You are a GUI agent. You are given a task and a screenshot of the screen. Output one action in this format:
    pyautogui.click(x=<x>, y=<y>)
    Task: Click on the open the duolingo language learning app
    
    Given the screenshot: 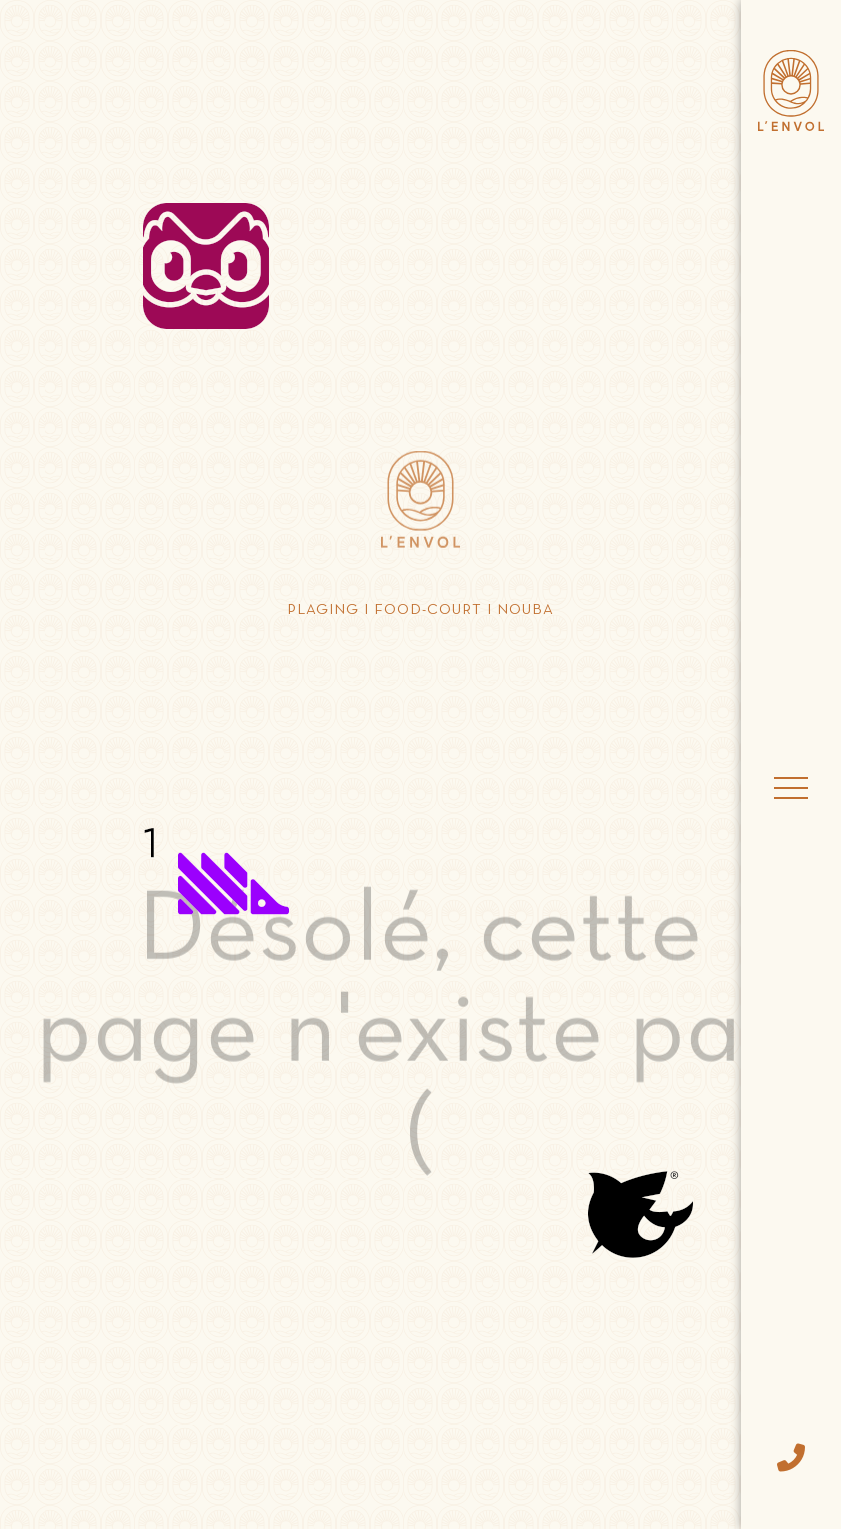 What is the action you would take?
    pyautogui.click(x=206, y=266)
    